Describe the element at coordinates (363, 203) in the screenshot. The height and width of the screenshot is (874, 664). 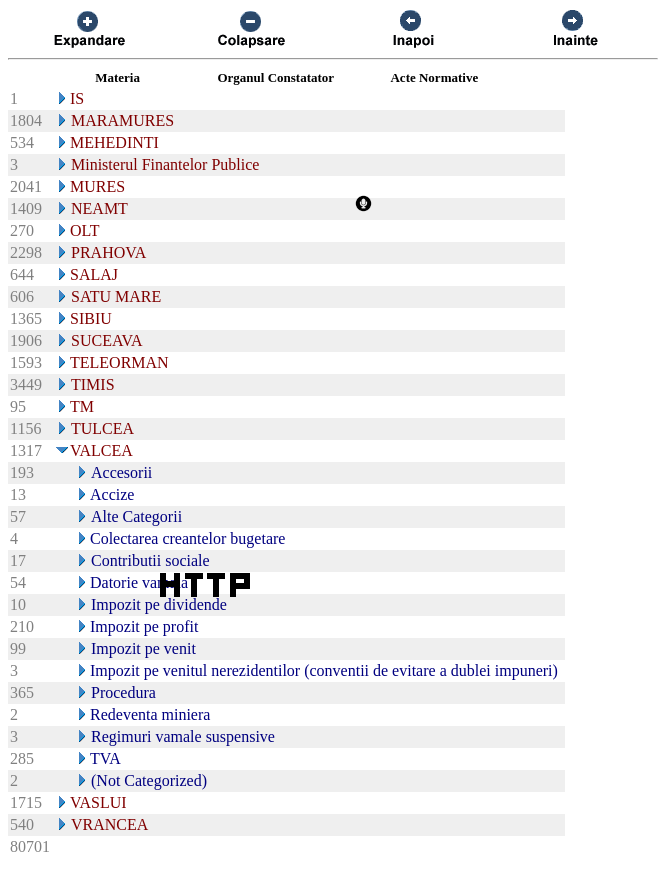
I see `tap to start voice recording` at that location.